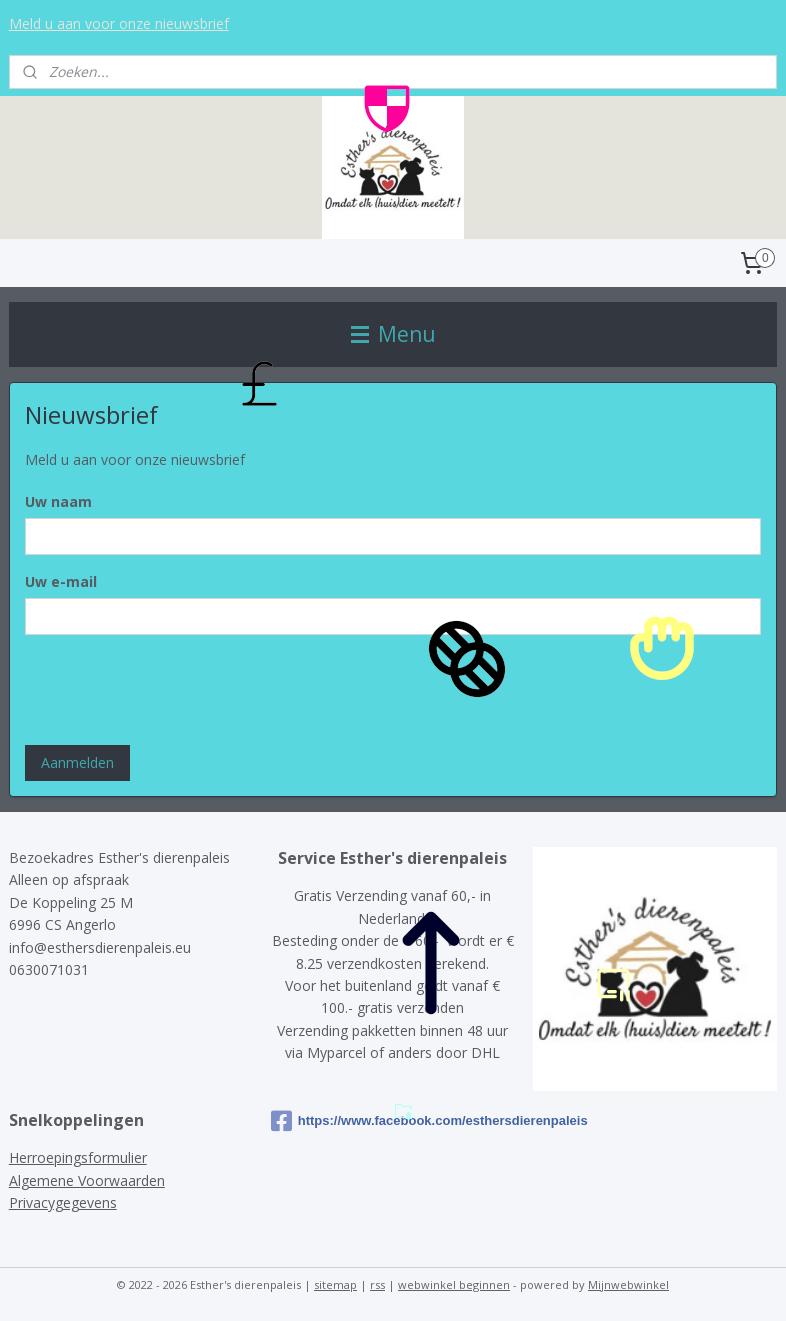  I want to click on exclude overlapping items from selection, so click(467, 659).